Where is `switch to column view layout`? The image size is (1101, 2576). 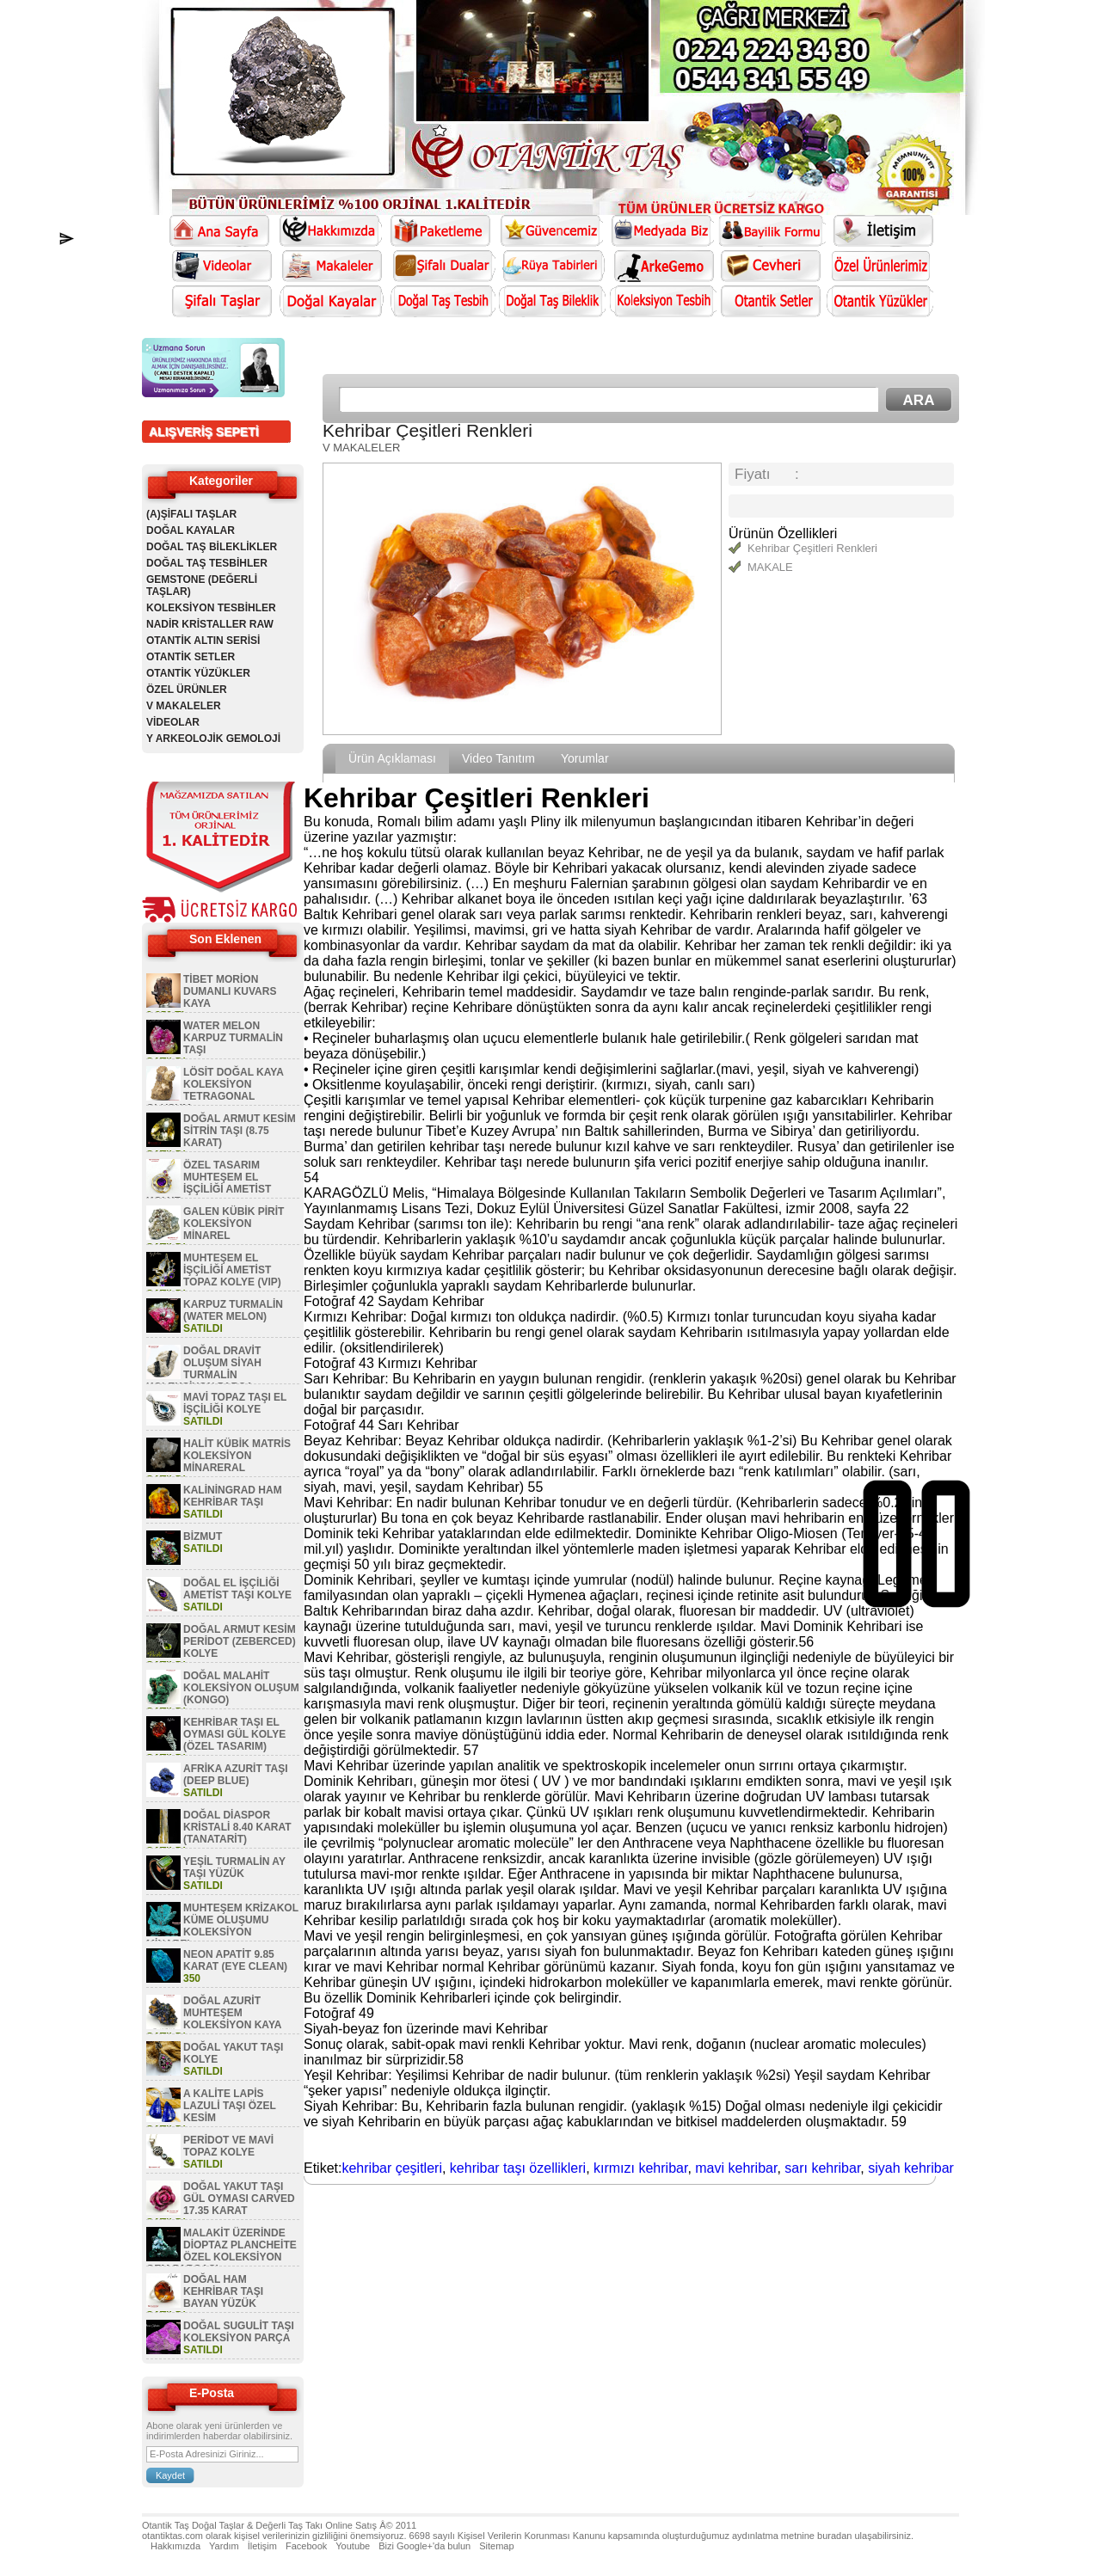 switch to column view layout is located at coordinates (916, 1543).